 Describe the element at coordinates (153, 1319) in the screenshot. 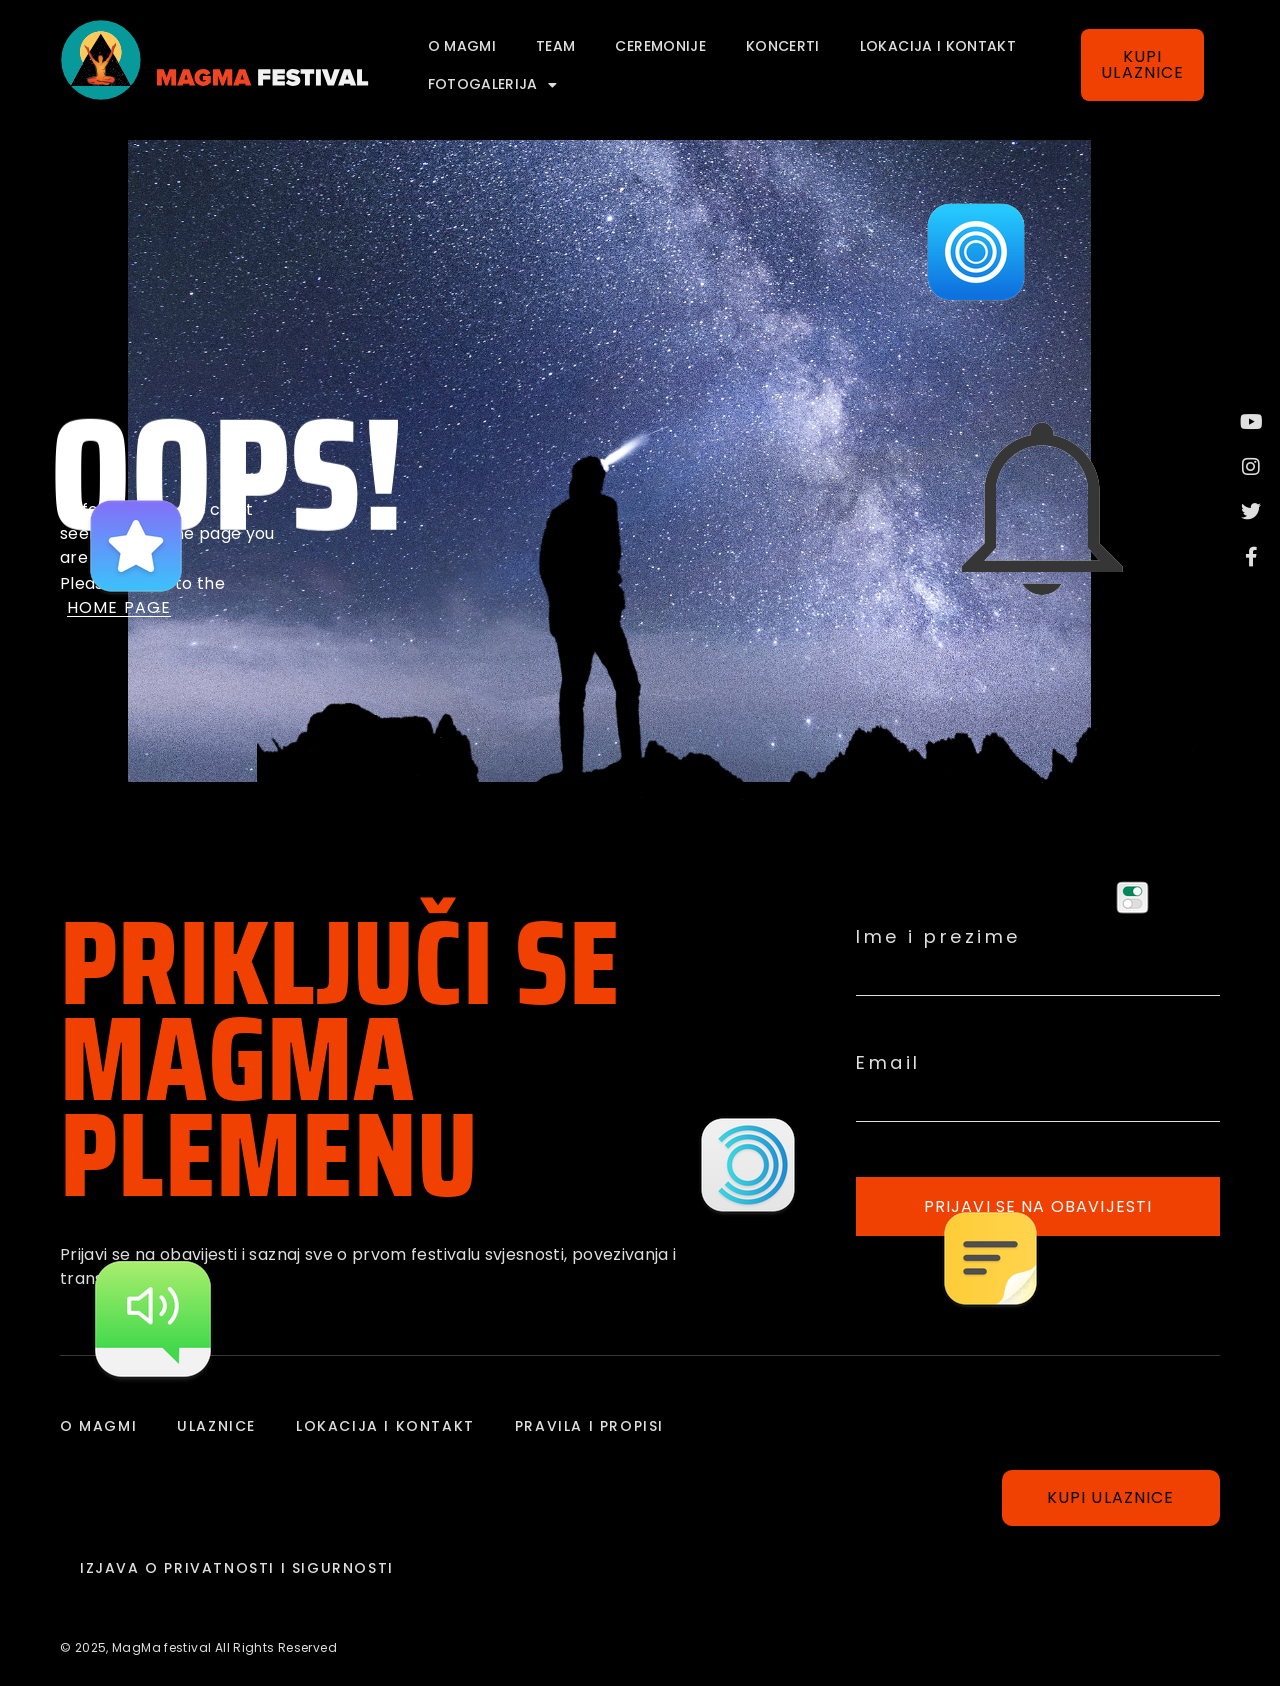

I see `open kmouth text-to-speech application` at that location.